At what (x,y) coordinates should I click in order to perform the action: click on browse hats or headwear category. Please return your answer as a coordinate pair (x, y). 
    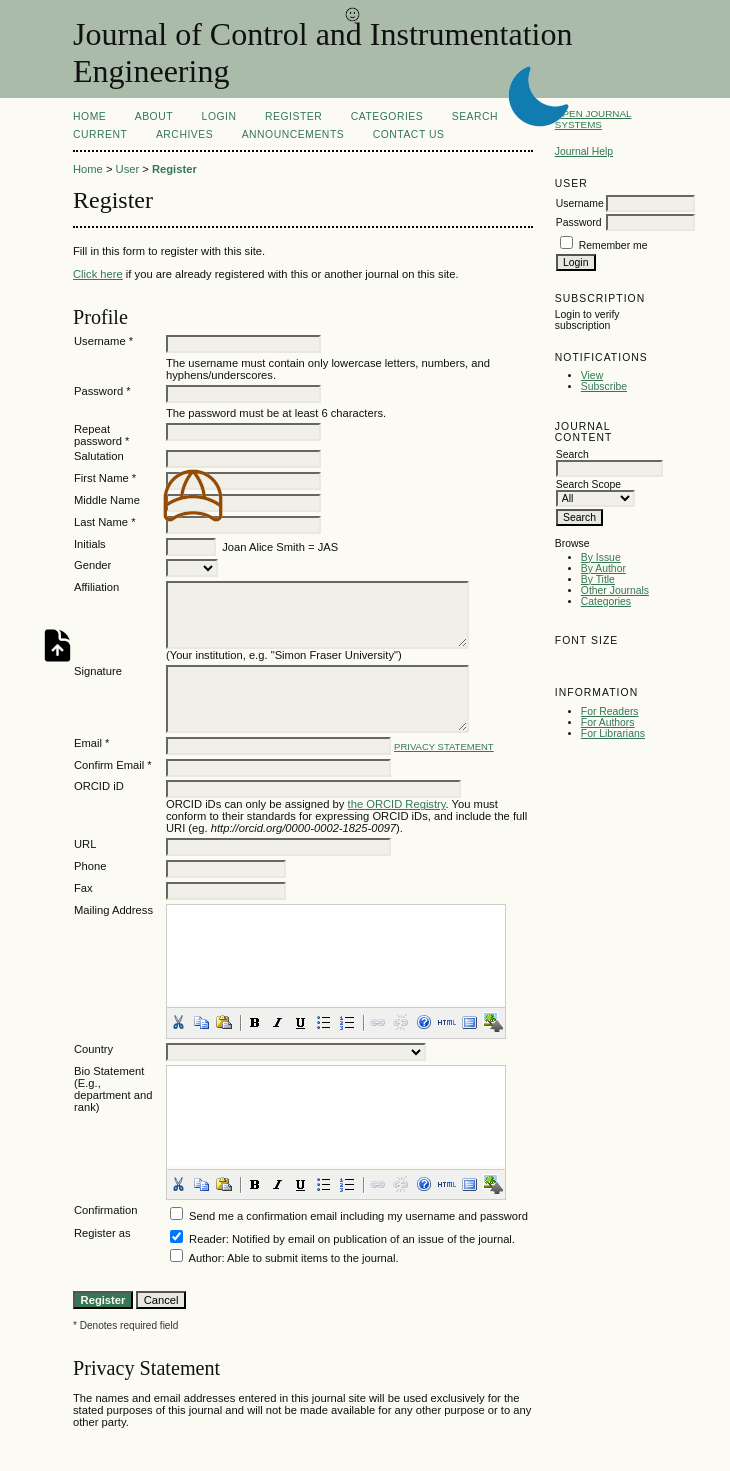
    Looking at the image, I should click on (193, 499).